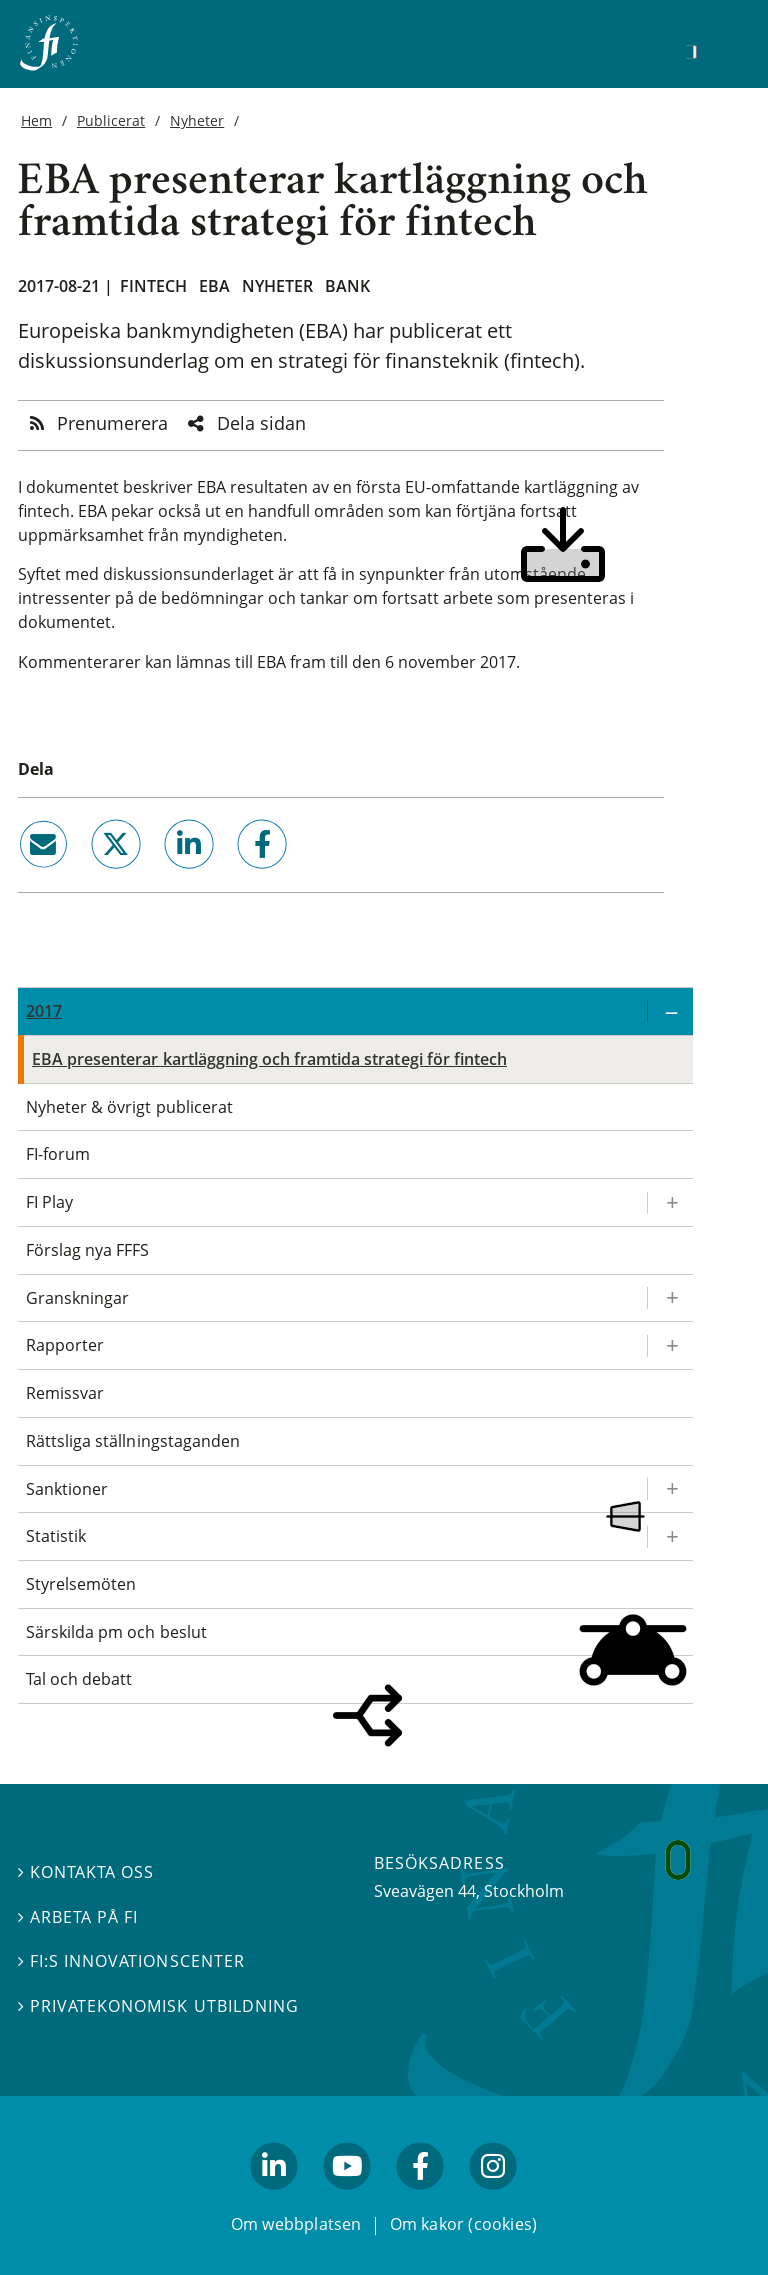  What do you see at coordinates (563, 549) in the screenshot?
I see `download a file to your device` at bounding box center [563, 549].